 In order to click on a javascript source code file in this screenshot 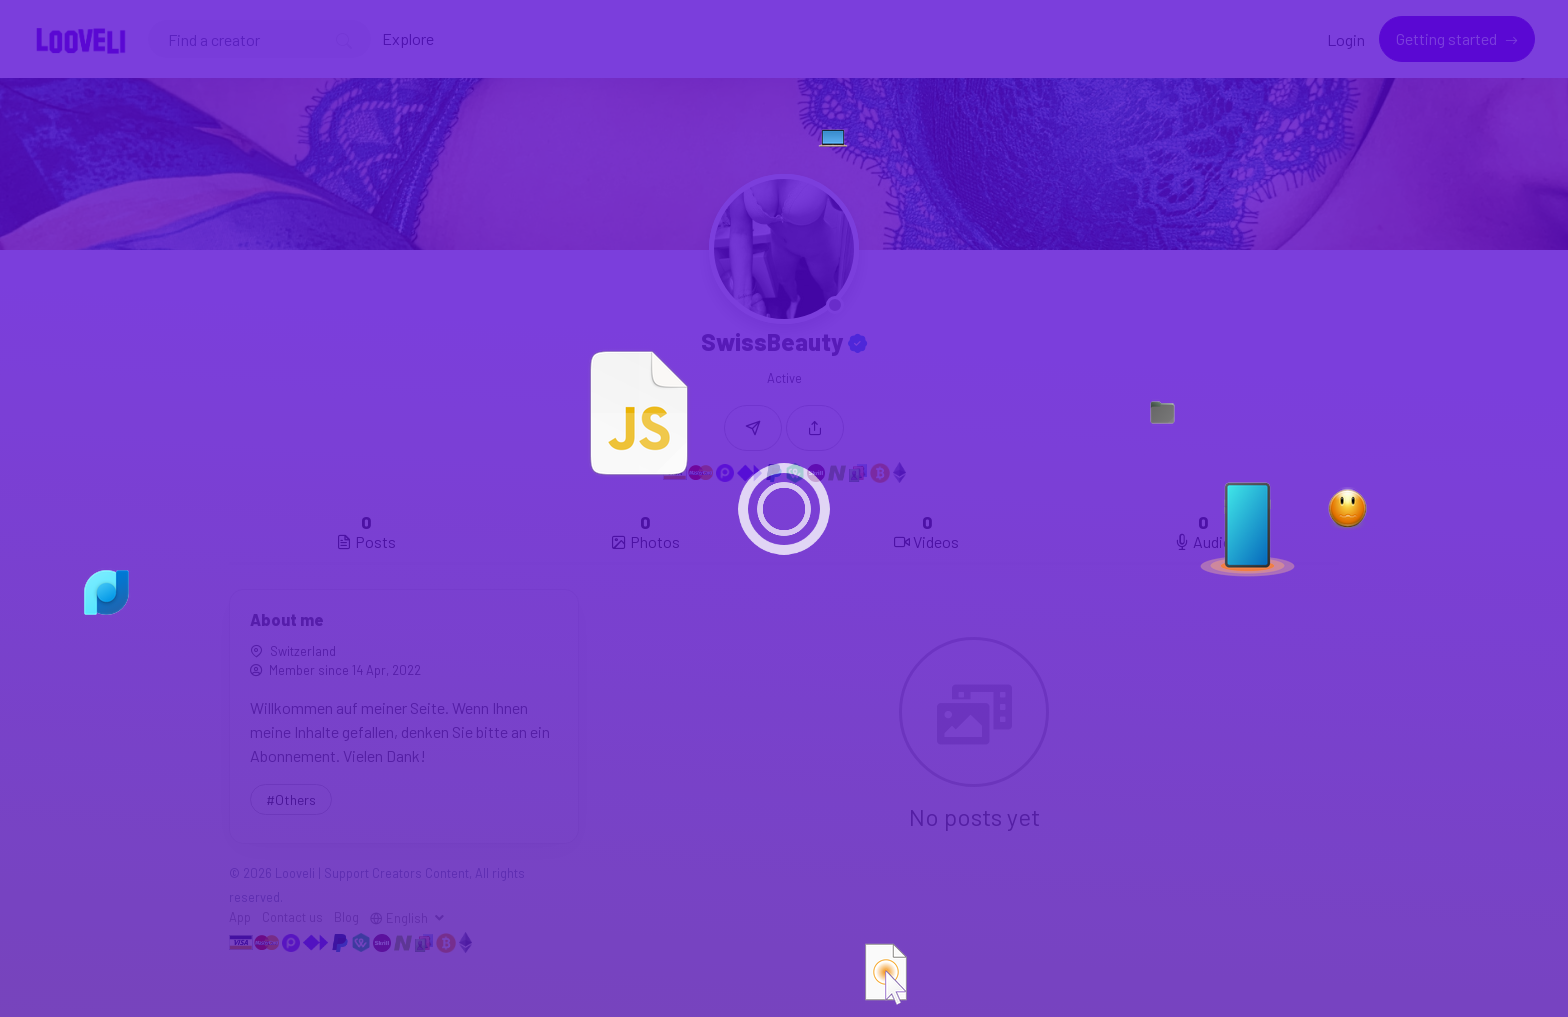, I will do `click(639, 413)`.